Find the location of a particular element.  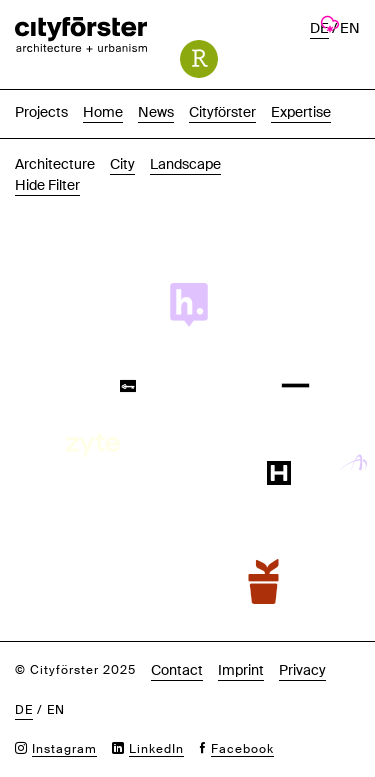

remove or subtract an item is located at coordinates (295, 385).